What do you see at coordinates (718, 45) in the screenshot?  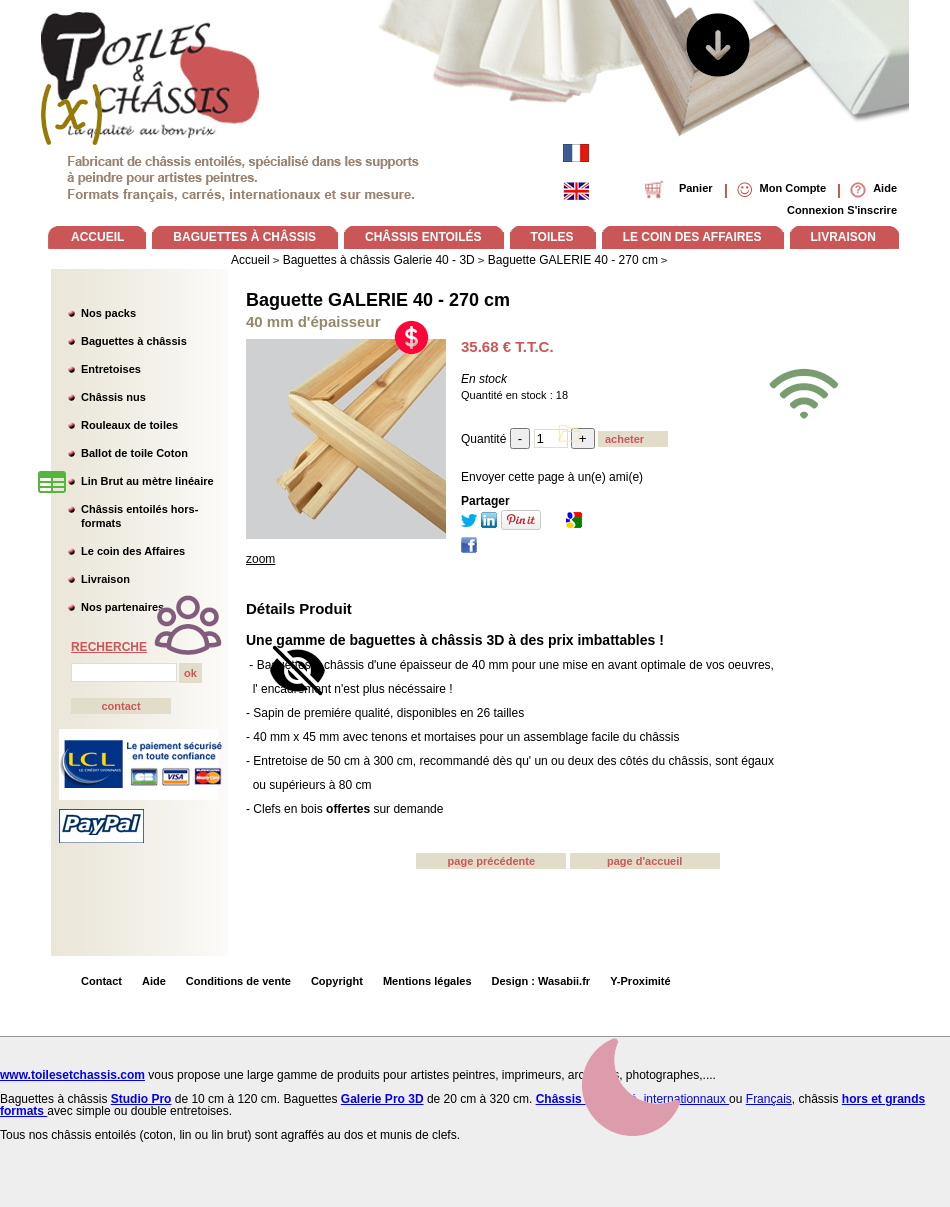 I see `download file or content` at bounding box center [718, 45].